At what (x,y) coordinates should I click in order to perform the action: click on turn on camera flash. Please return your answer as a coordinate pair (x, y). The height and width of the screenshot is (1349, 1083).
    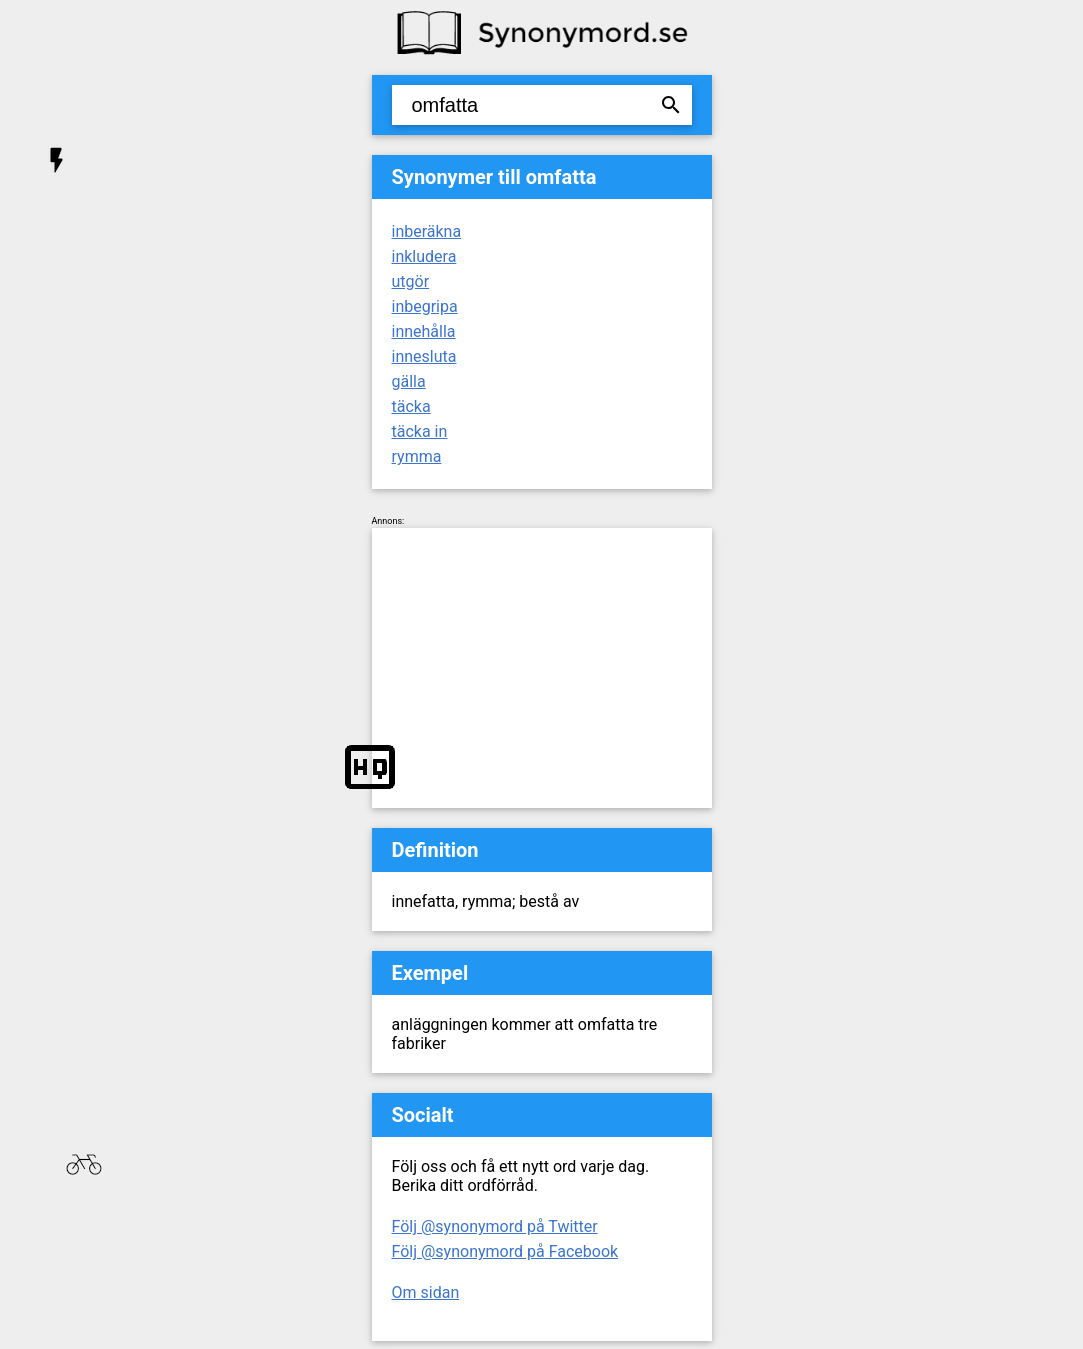
    Looking at the image, I should click on (57, 161).